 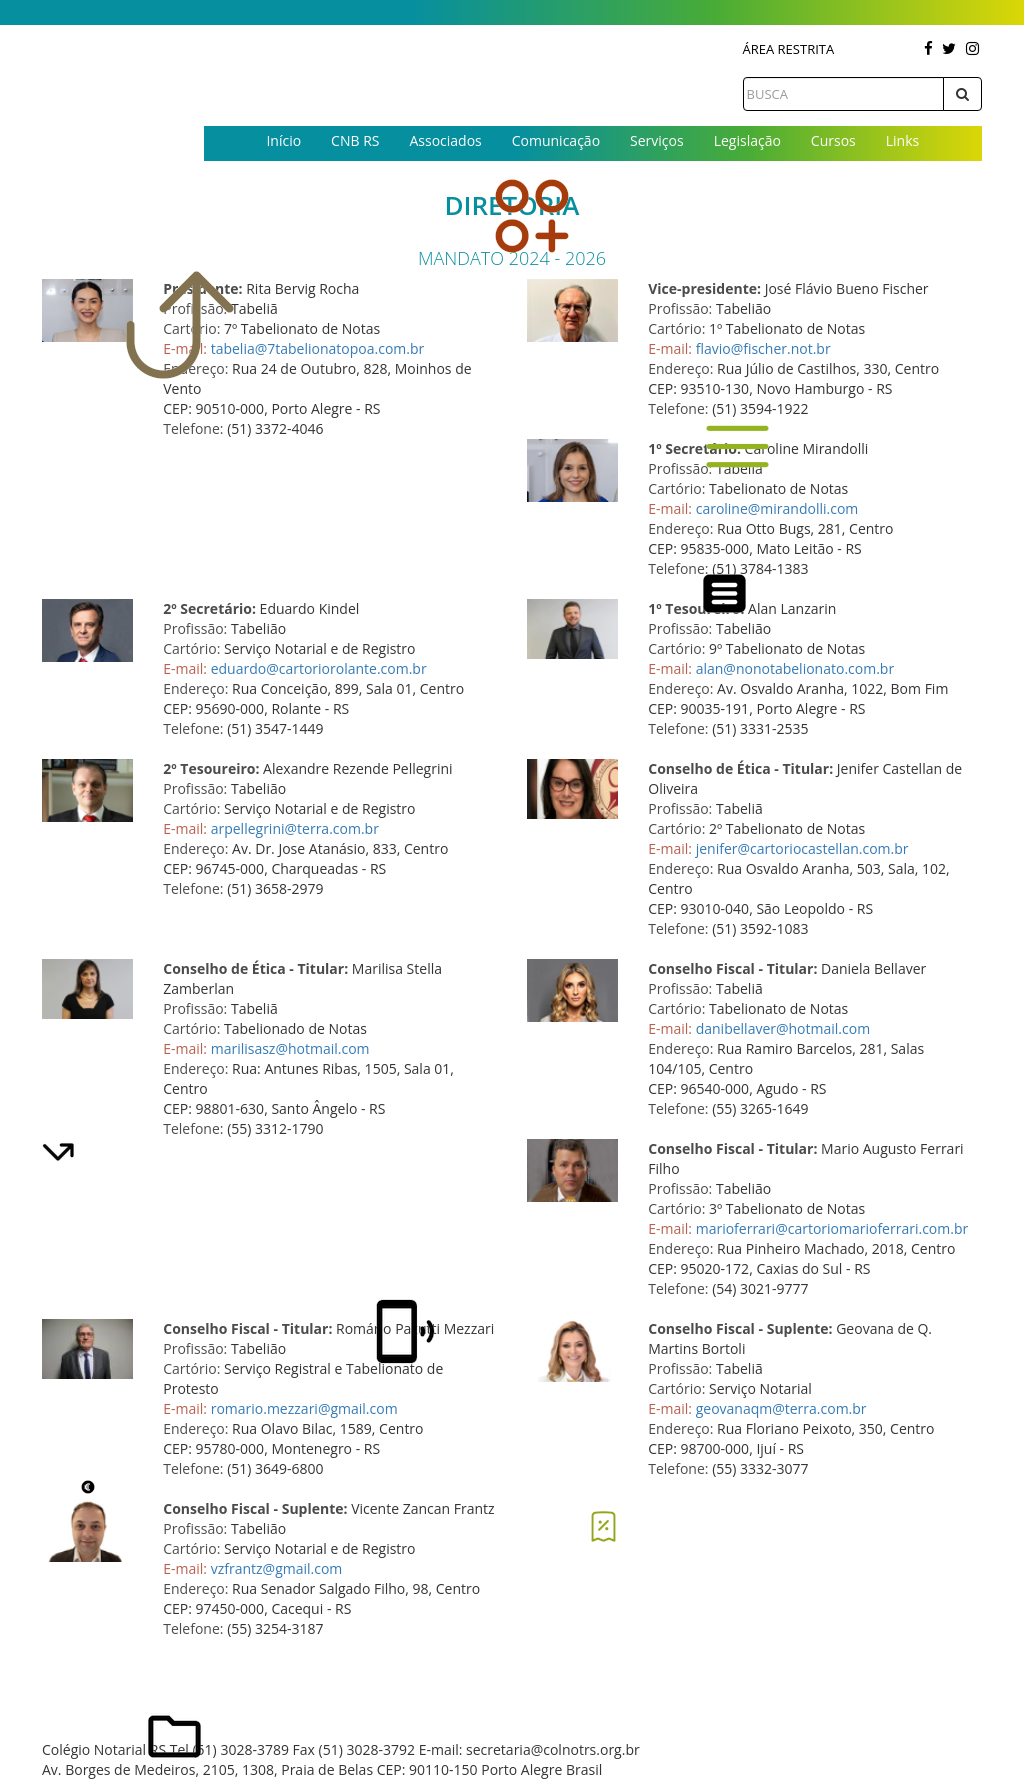 I want to click on incoming call or notification on connected device, so click(x=405, y=1331).